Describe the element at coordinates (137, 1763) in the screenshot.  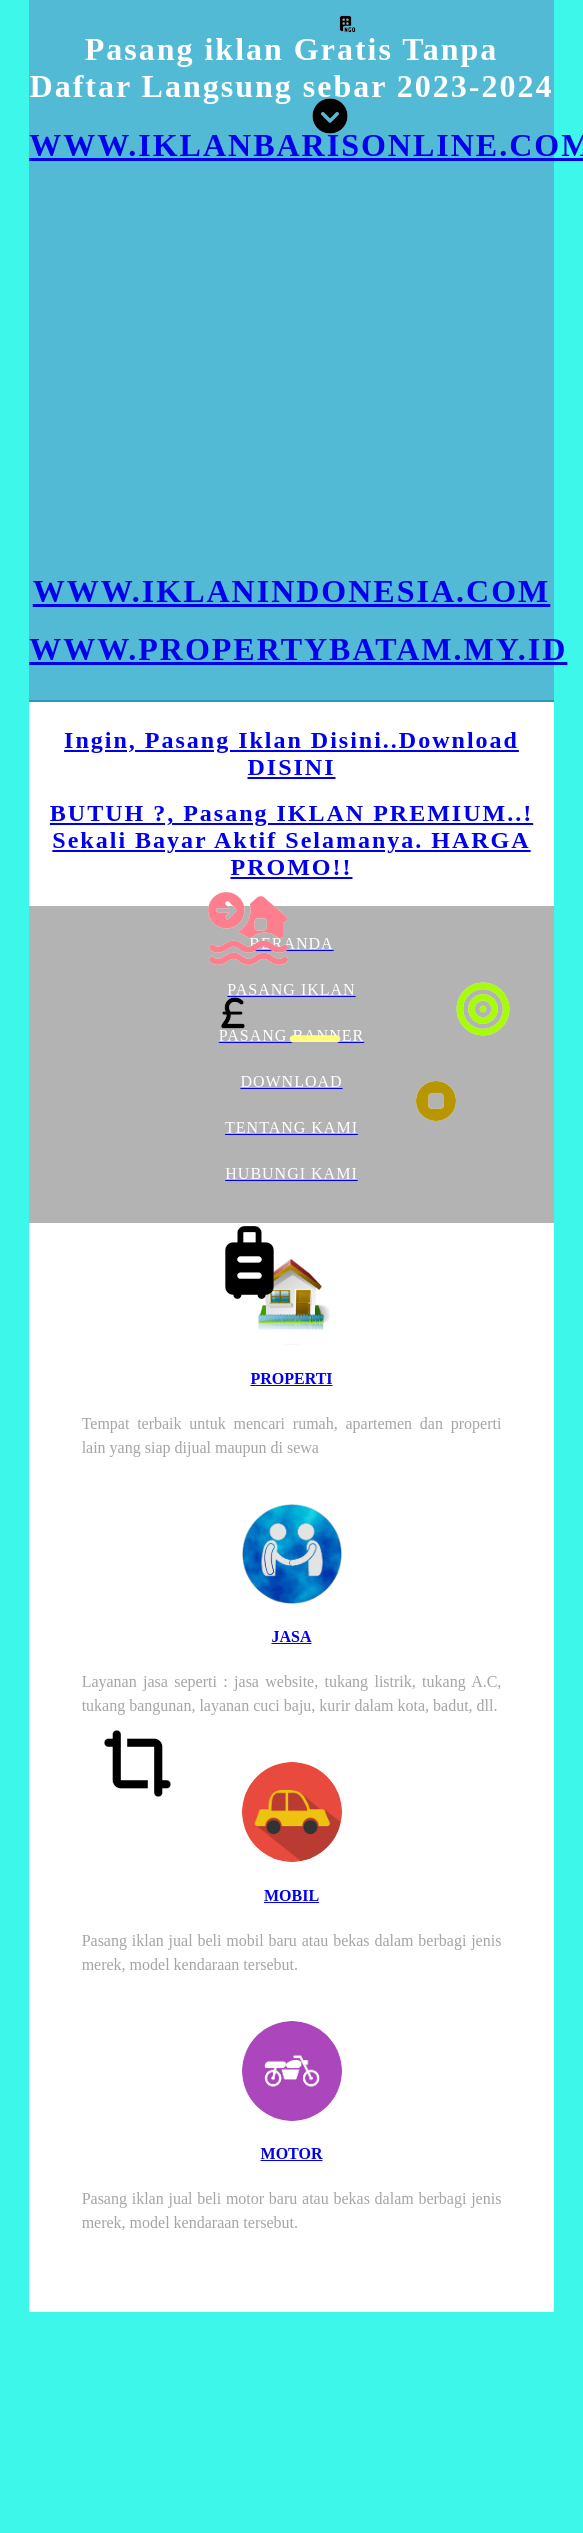
I see `crop or resize an image` at that location.